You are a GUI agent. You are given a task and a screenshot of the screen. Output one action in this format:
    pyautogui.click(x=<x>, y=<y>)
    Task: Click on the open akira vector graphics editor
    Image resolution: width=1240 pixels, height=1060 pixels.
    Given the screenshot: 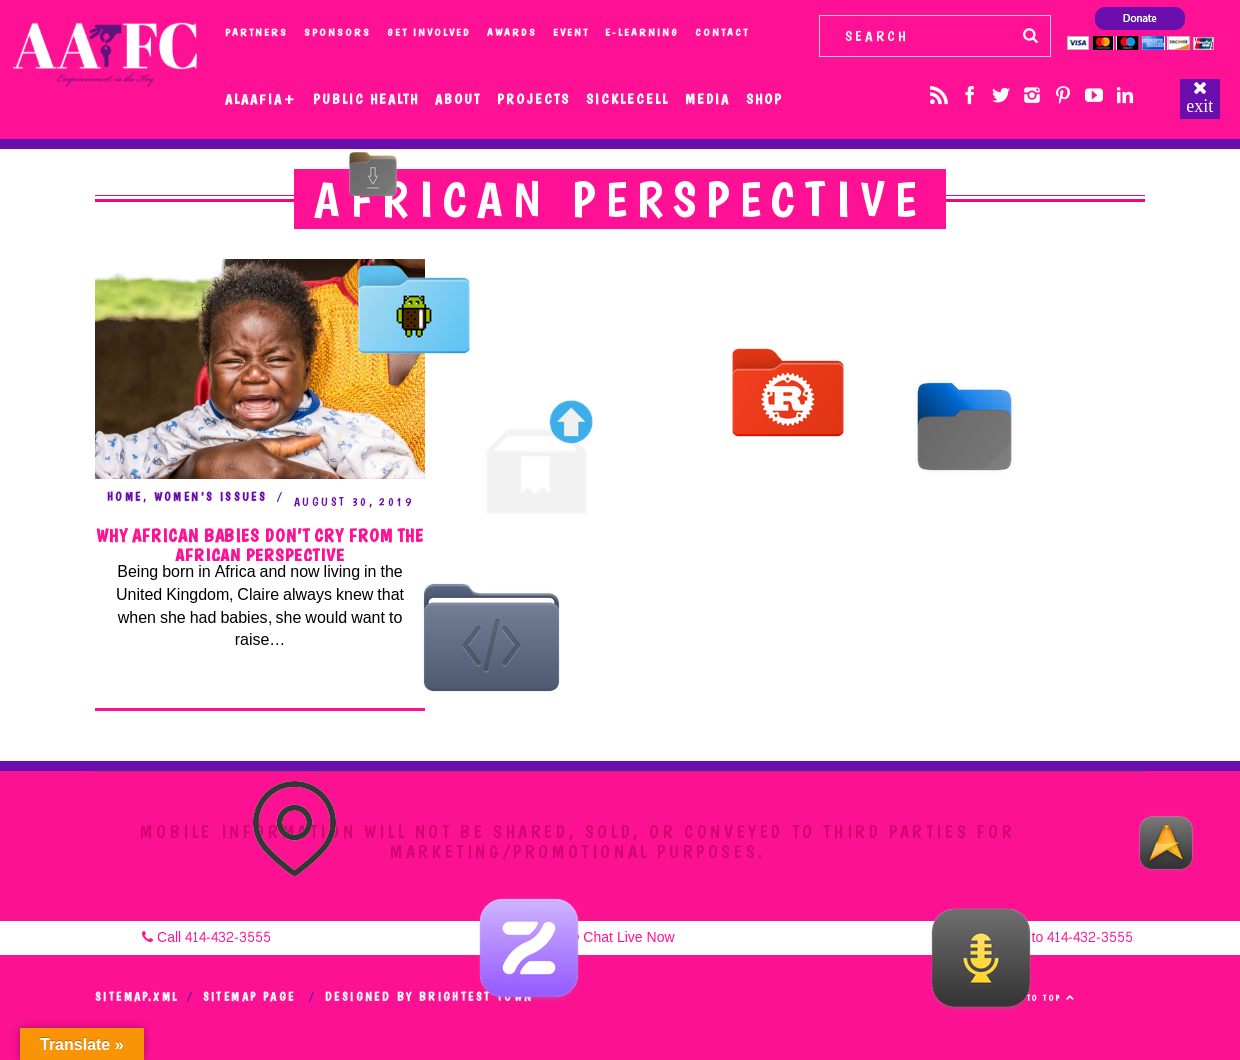 What is the action you would take?
    pyautogui.click(x=1166, y=843)
    